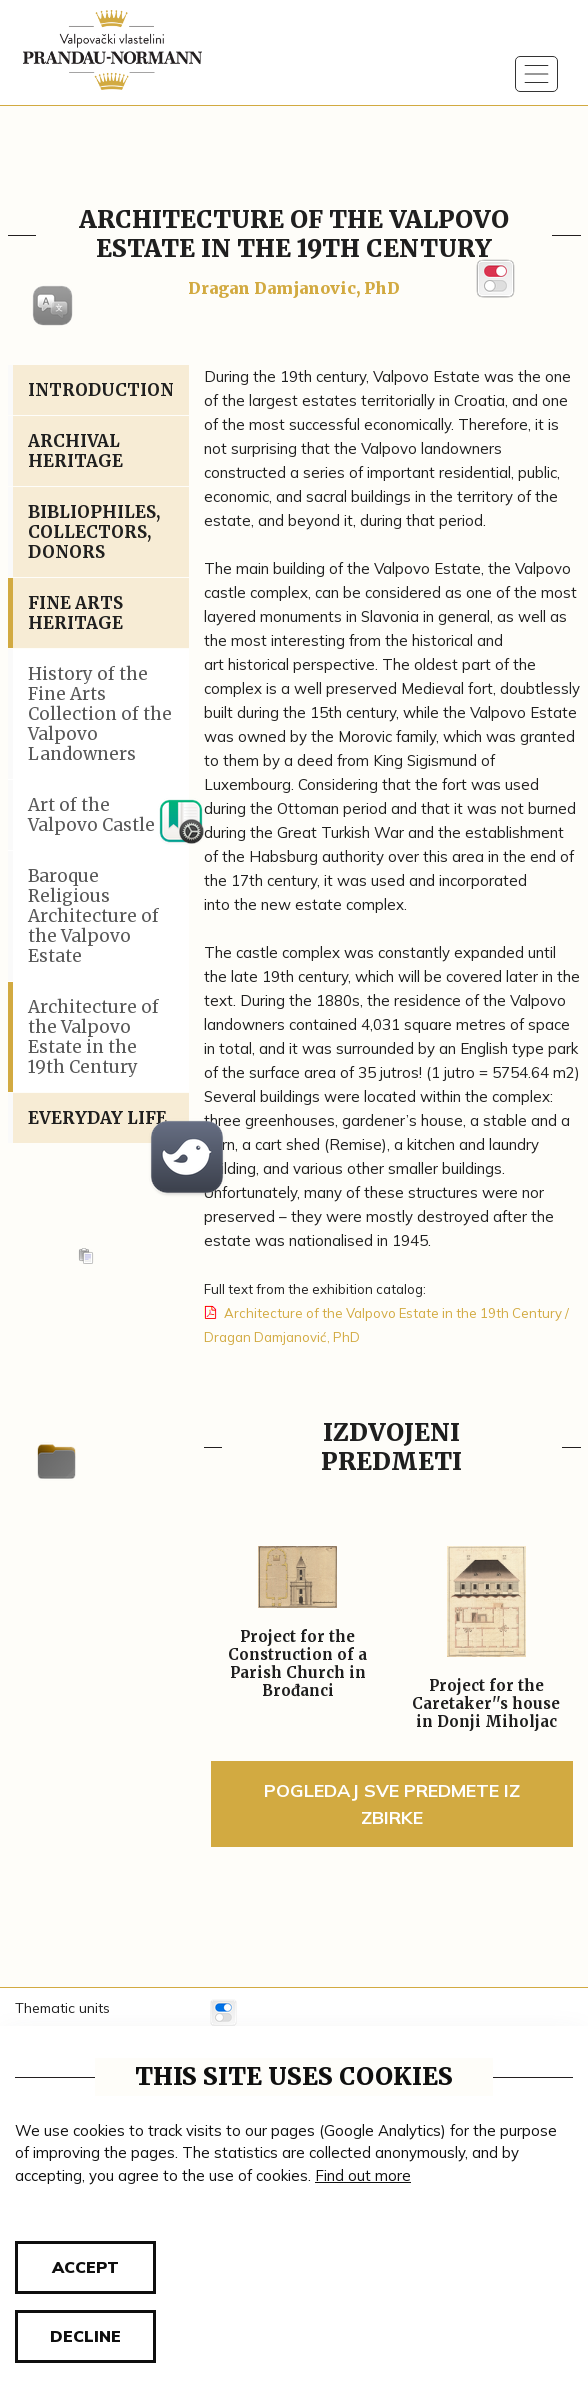 This screenshot has width=588, height=2395. I want to click on open a folder to view its contents, so click(56, 1461).